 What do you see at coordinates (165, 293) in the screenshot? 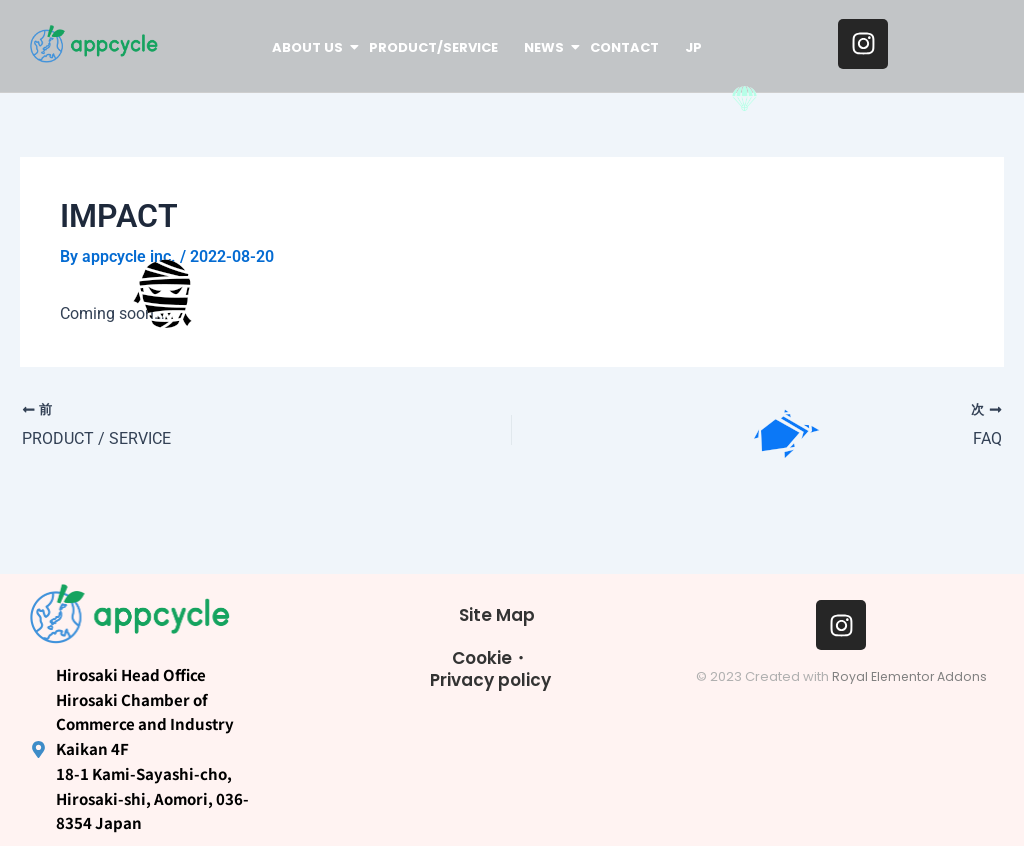
I see `select mummy character or avatar` at bounding box center [165, 293].